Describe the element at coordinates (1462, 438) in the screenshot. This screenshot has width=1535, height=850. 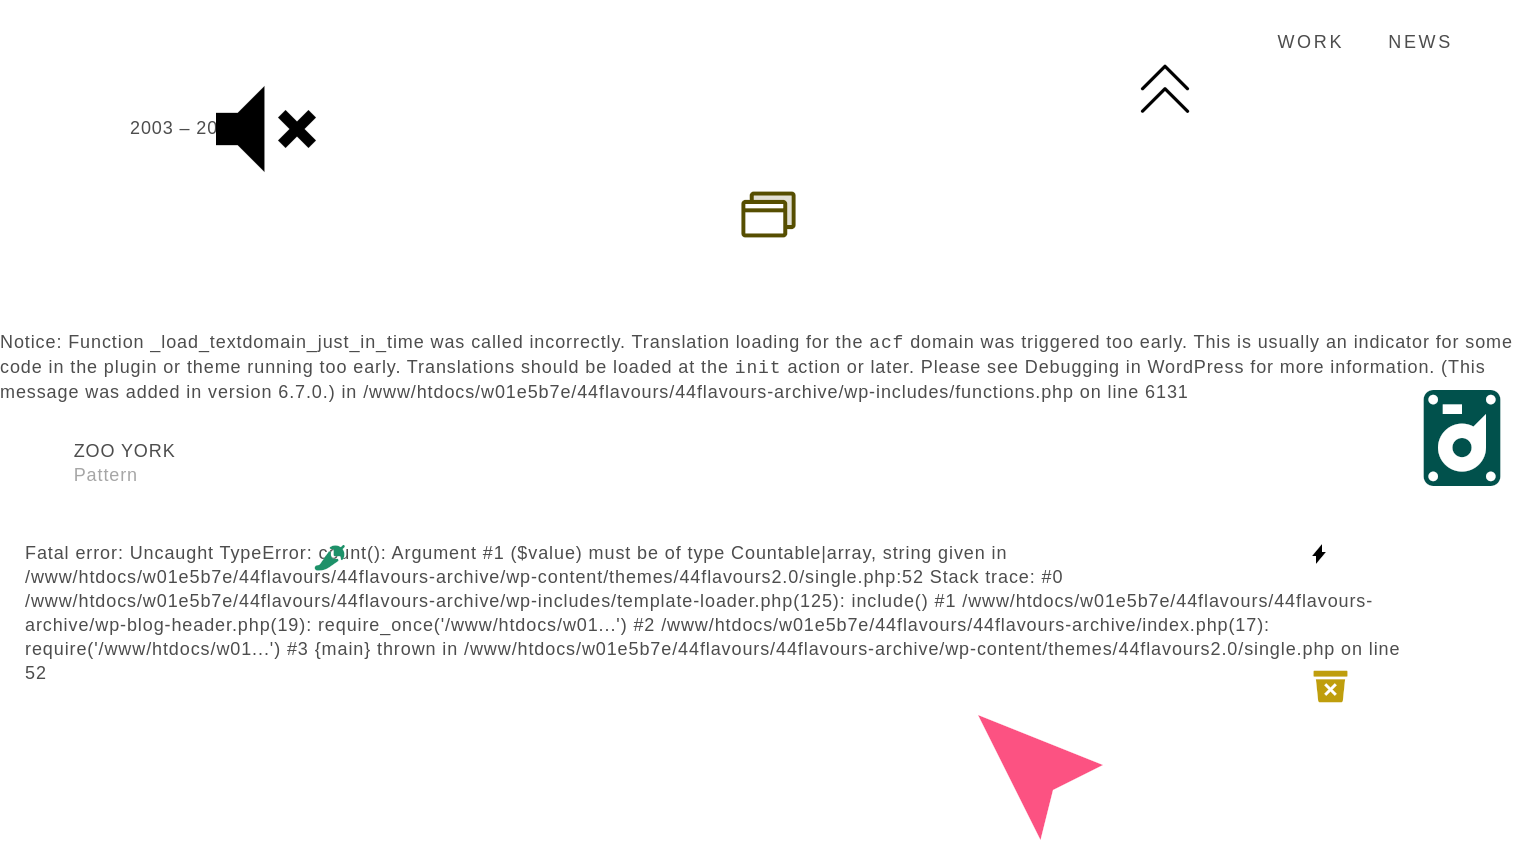
I see `access storage or disk settings` at that location.